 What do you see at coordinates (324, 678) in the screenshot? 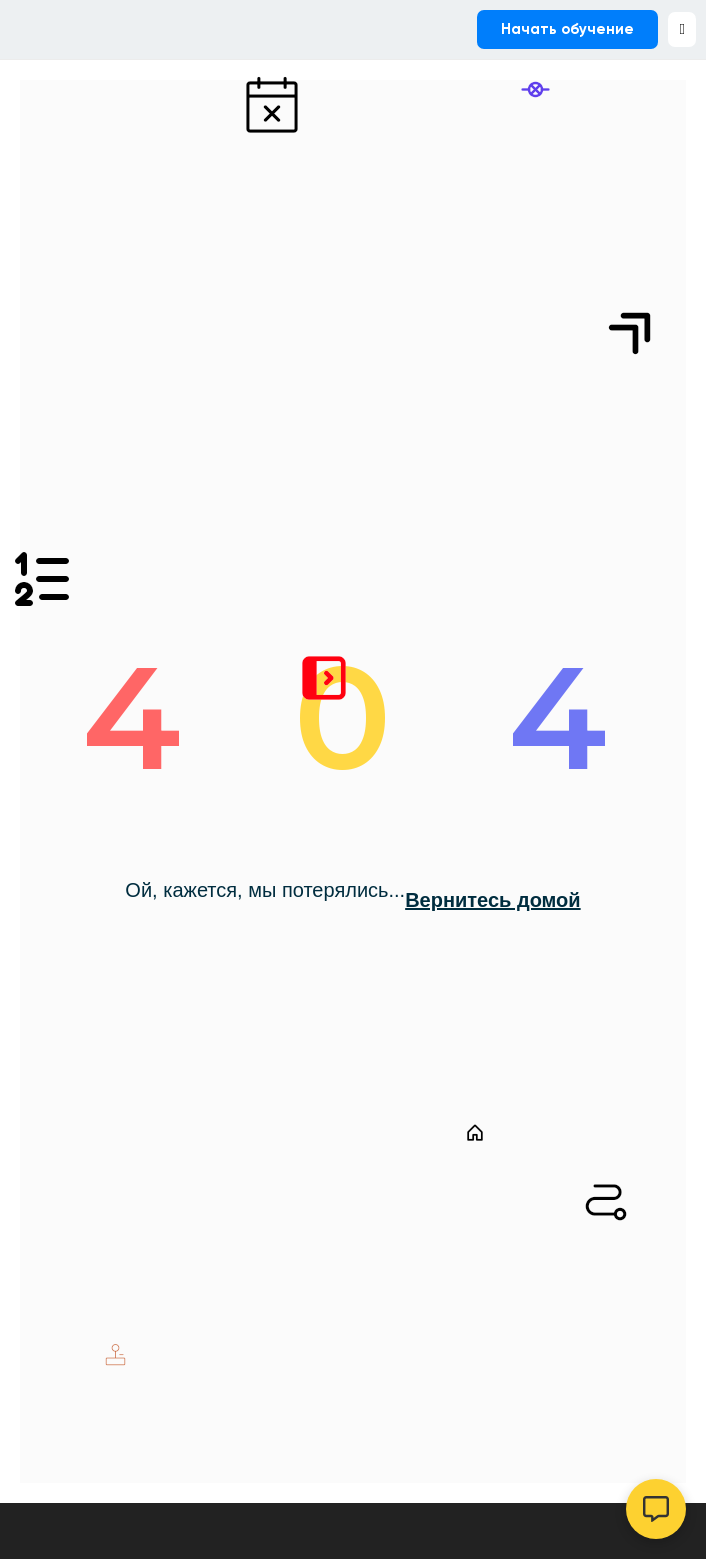
I see `expand the left sidebar` at bounding box center [324, 678].